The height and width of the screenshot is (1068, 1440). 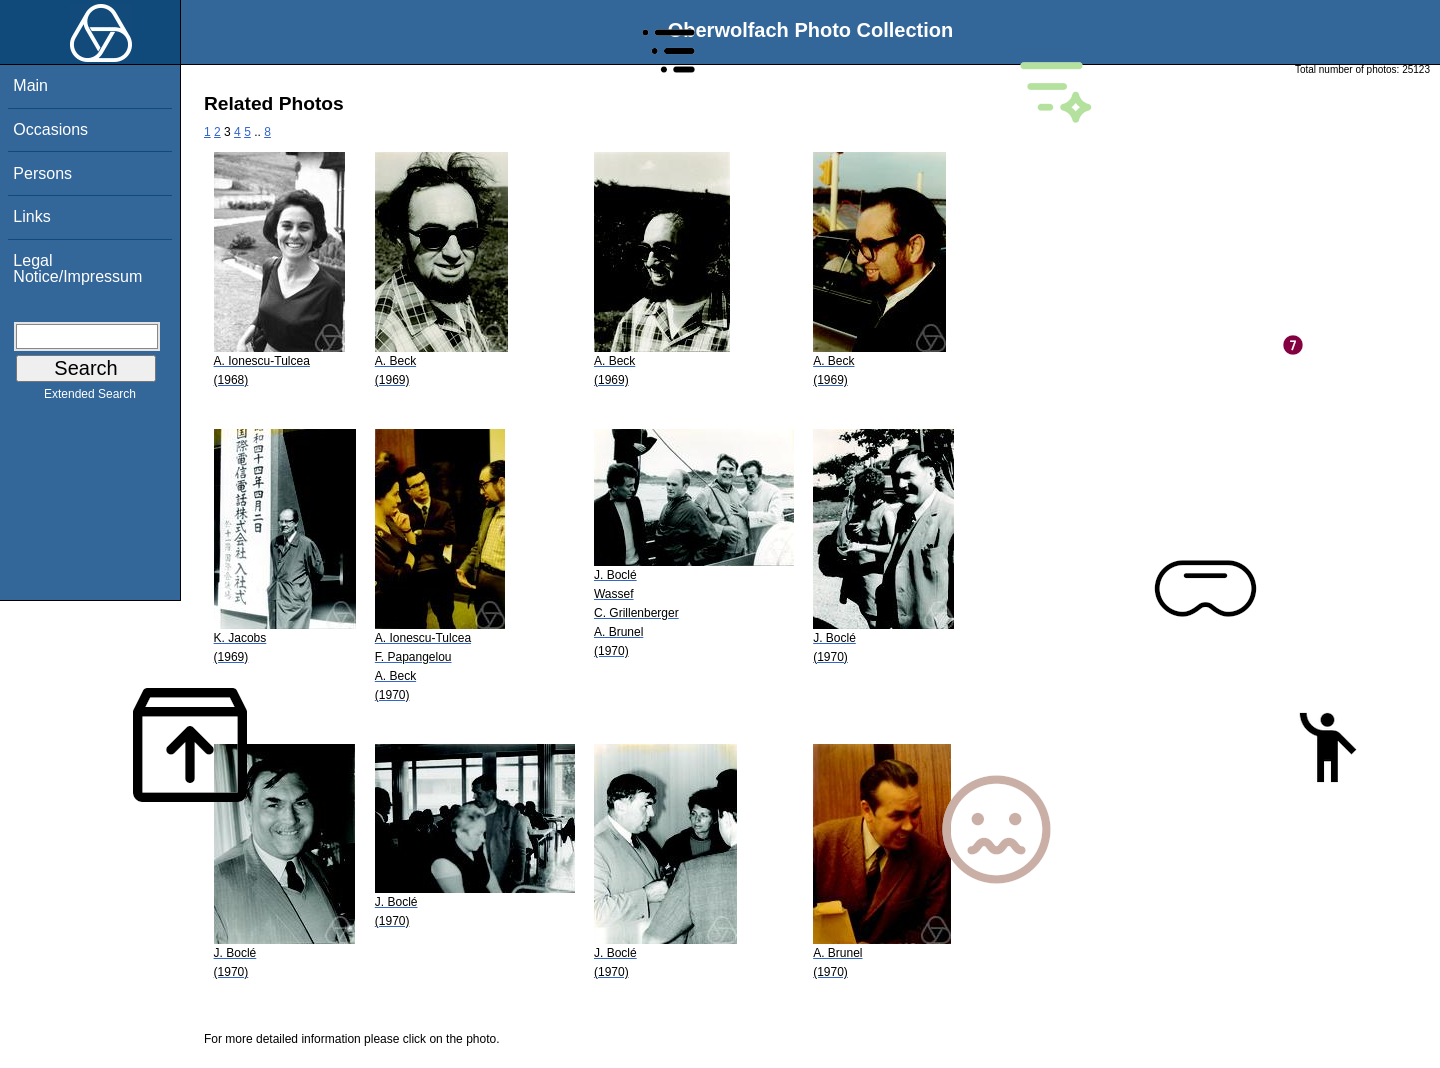 I want to click on indicates step 7 in a multi-step process, so click(x=1293, y=345).